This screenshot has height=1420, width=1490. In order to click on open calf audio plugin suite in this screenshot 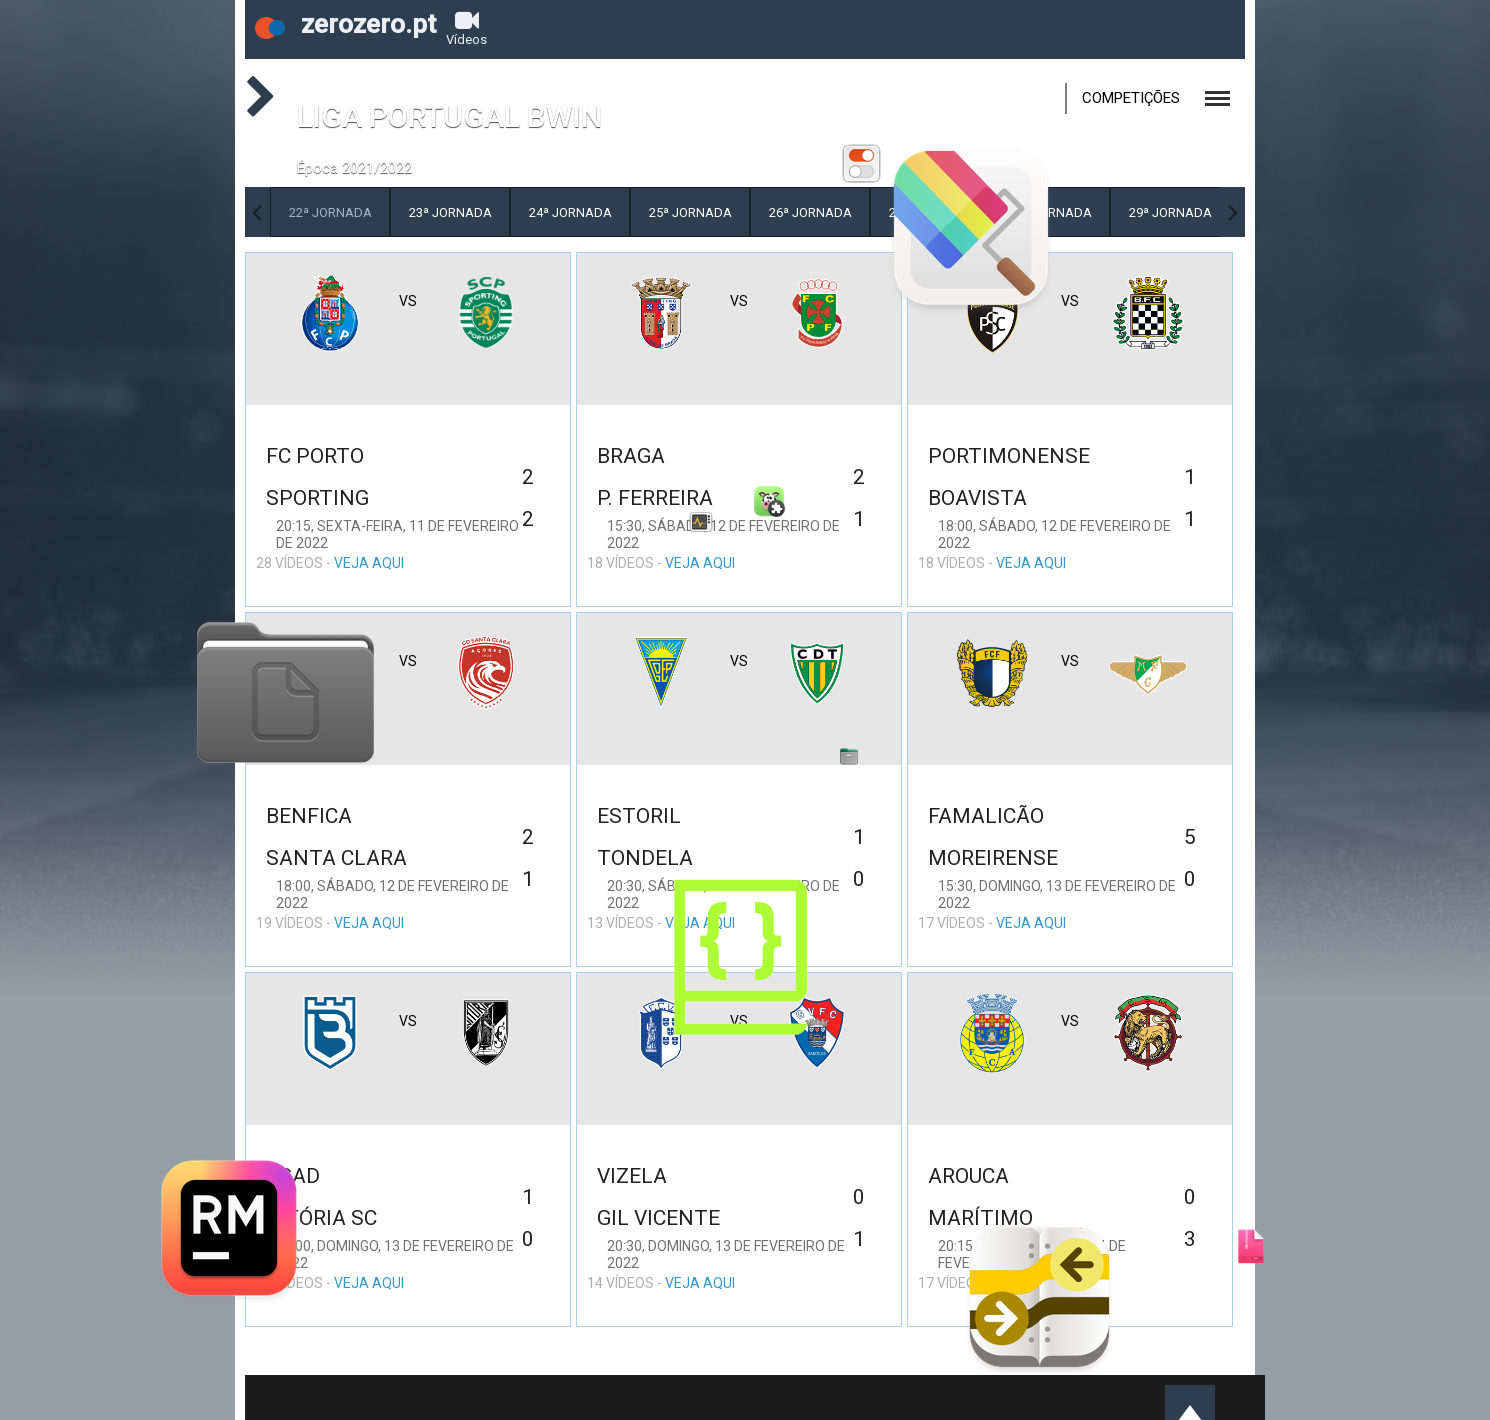, I will do `click(769, 501)`.